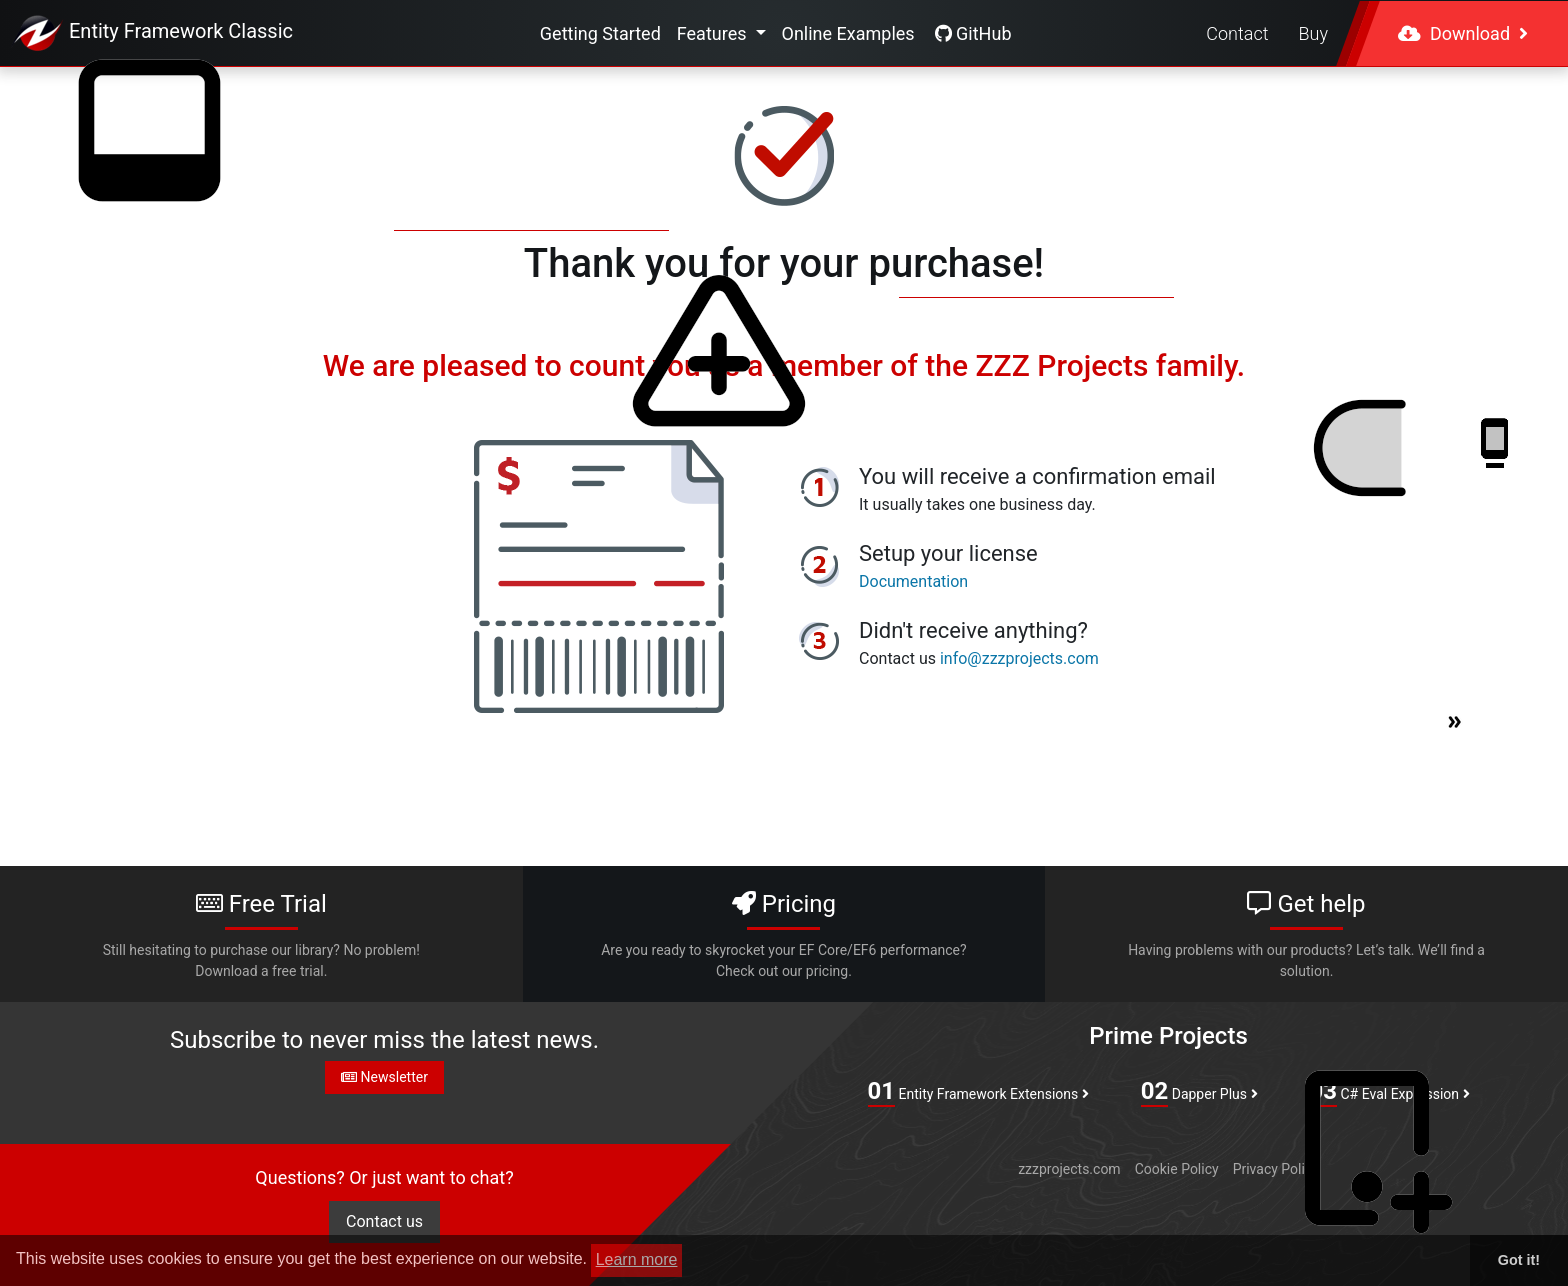  I want to click on skip forward or advance to next item, so click(1454, 722).